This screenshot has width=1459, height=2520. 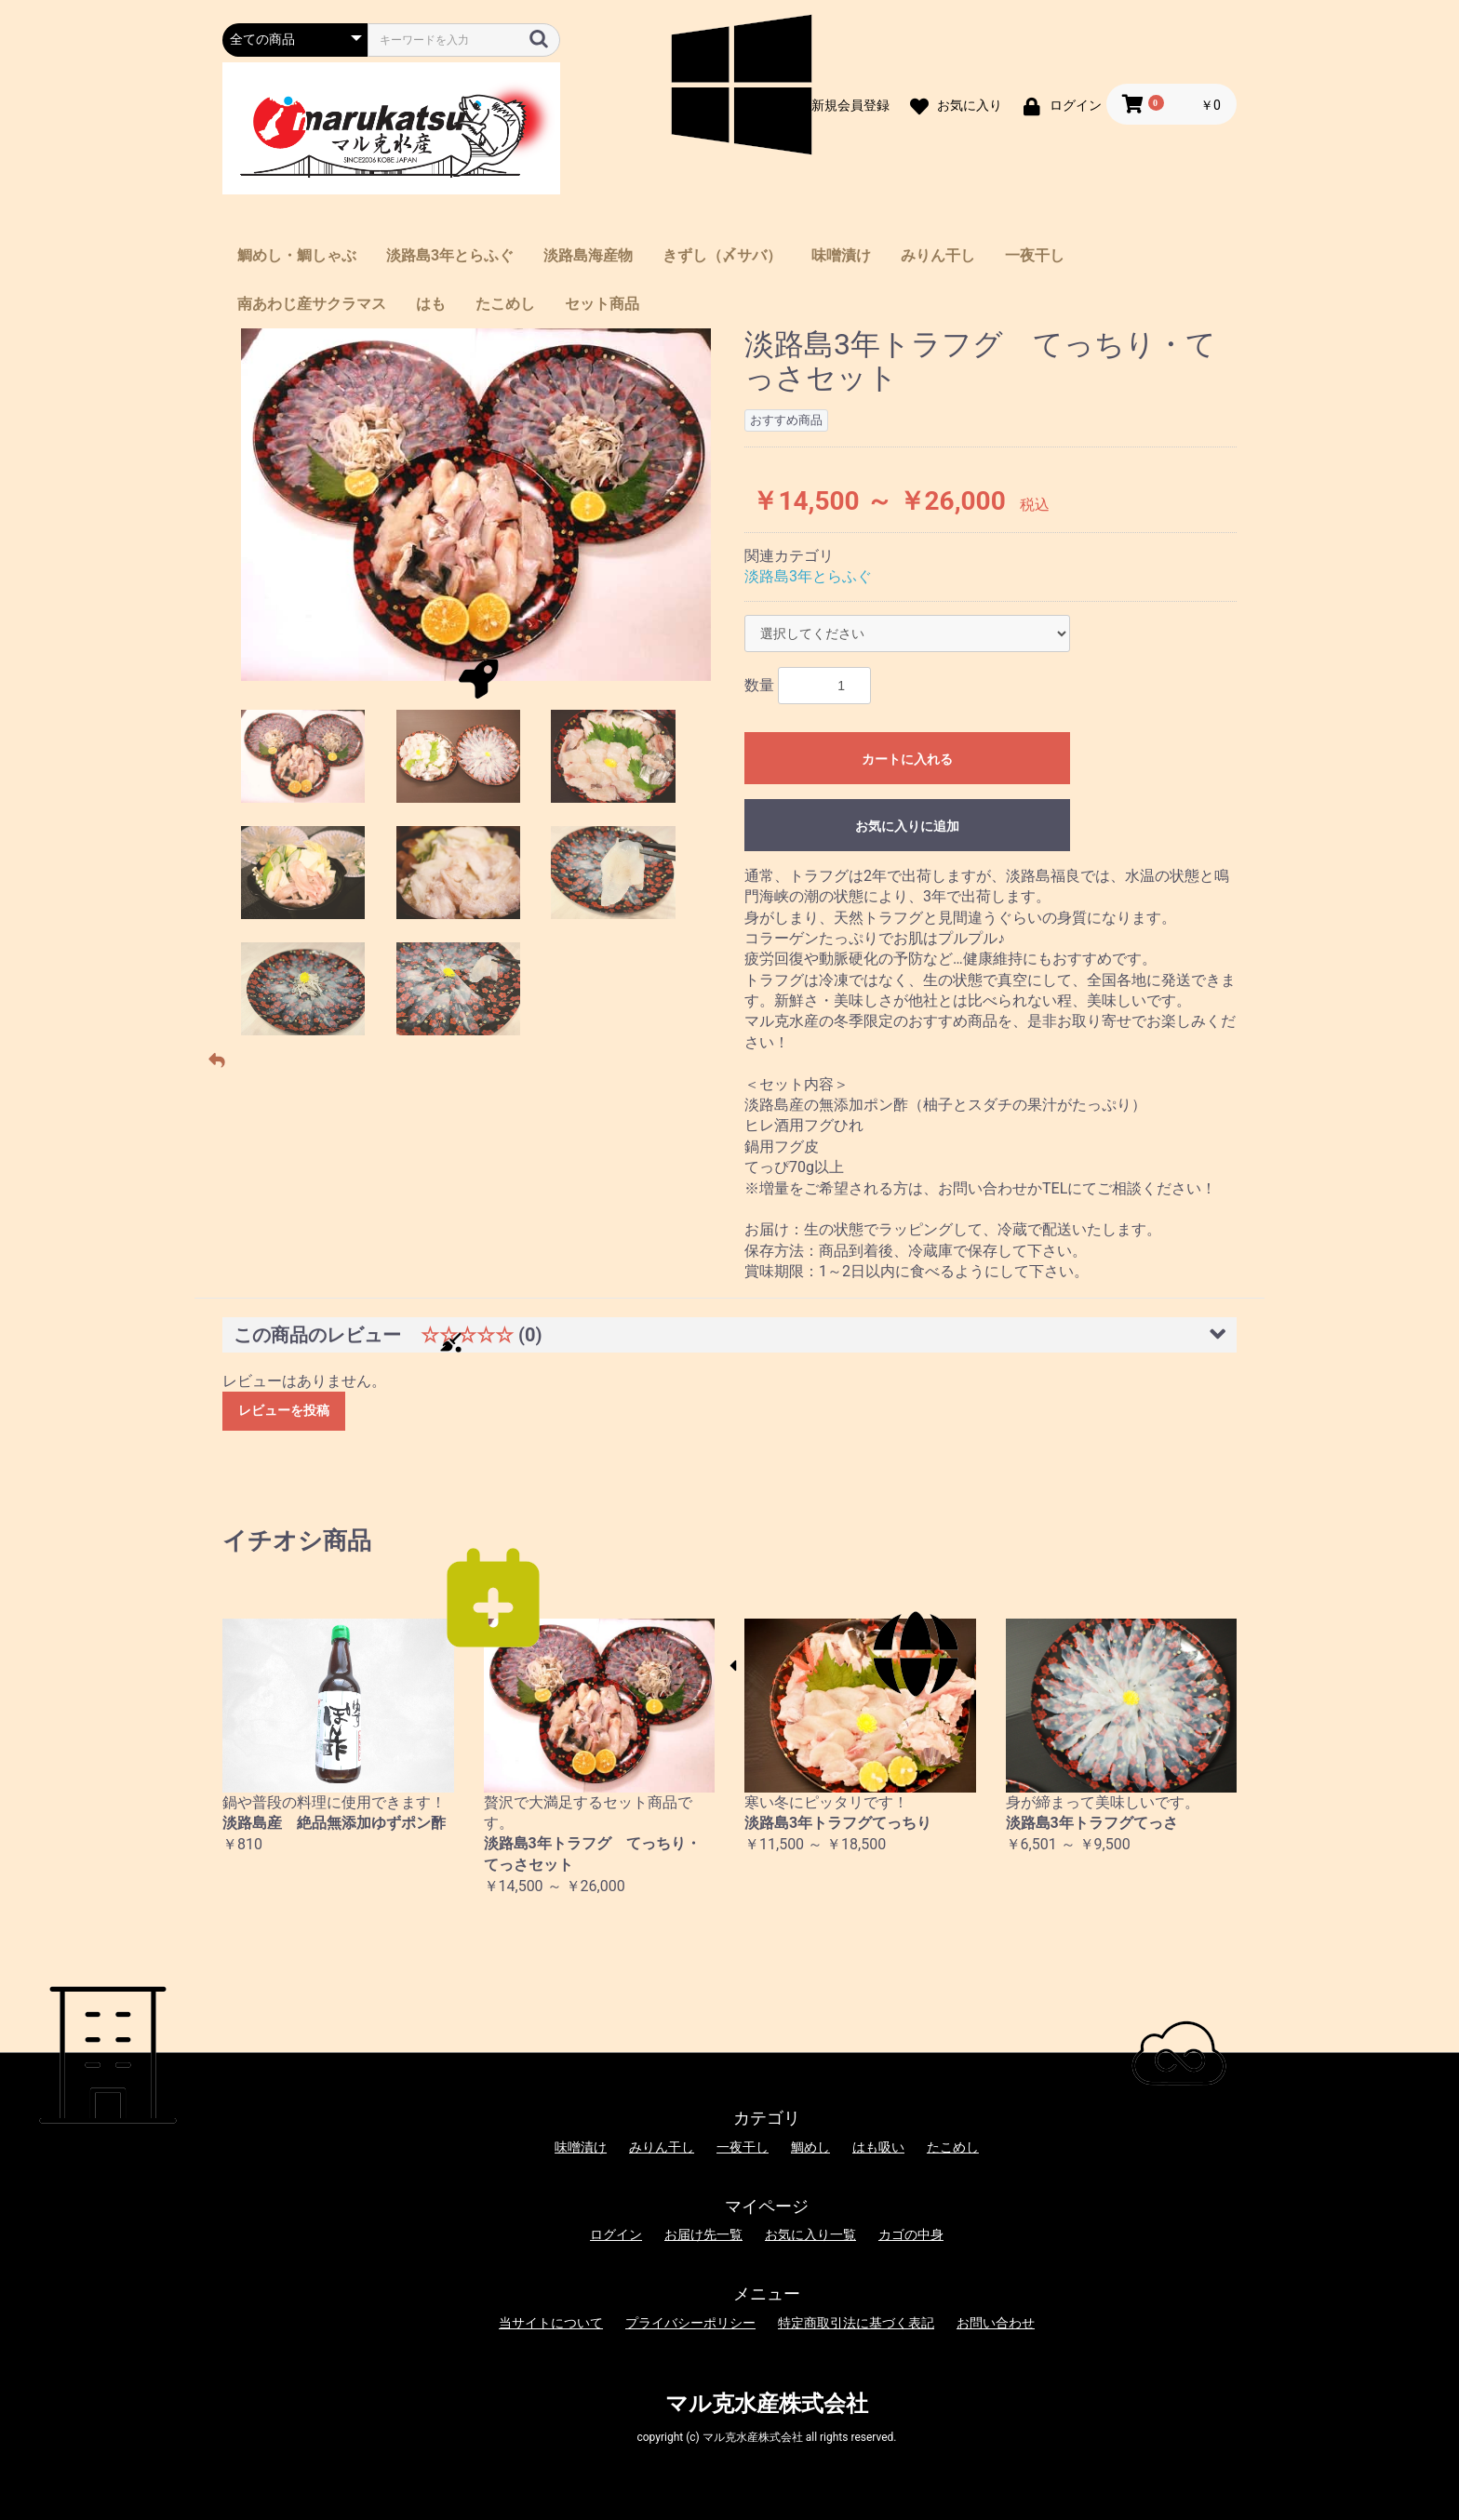 I want to click on view company or business information, so click(x=108, y=2055).